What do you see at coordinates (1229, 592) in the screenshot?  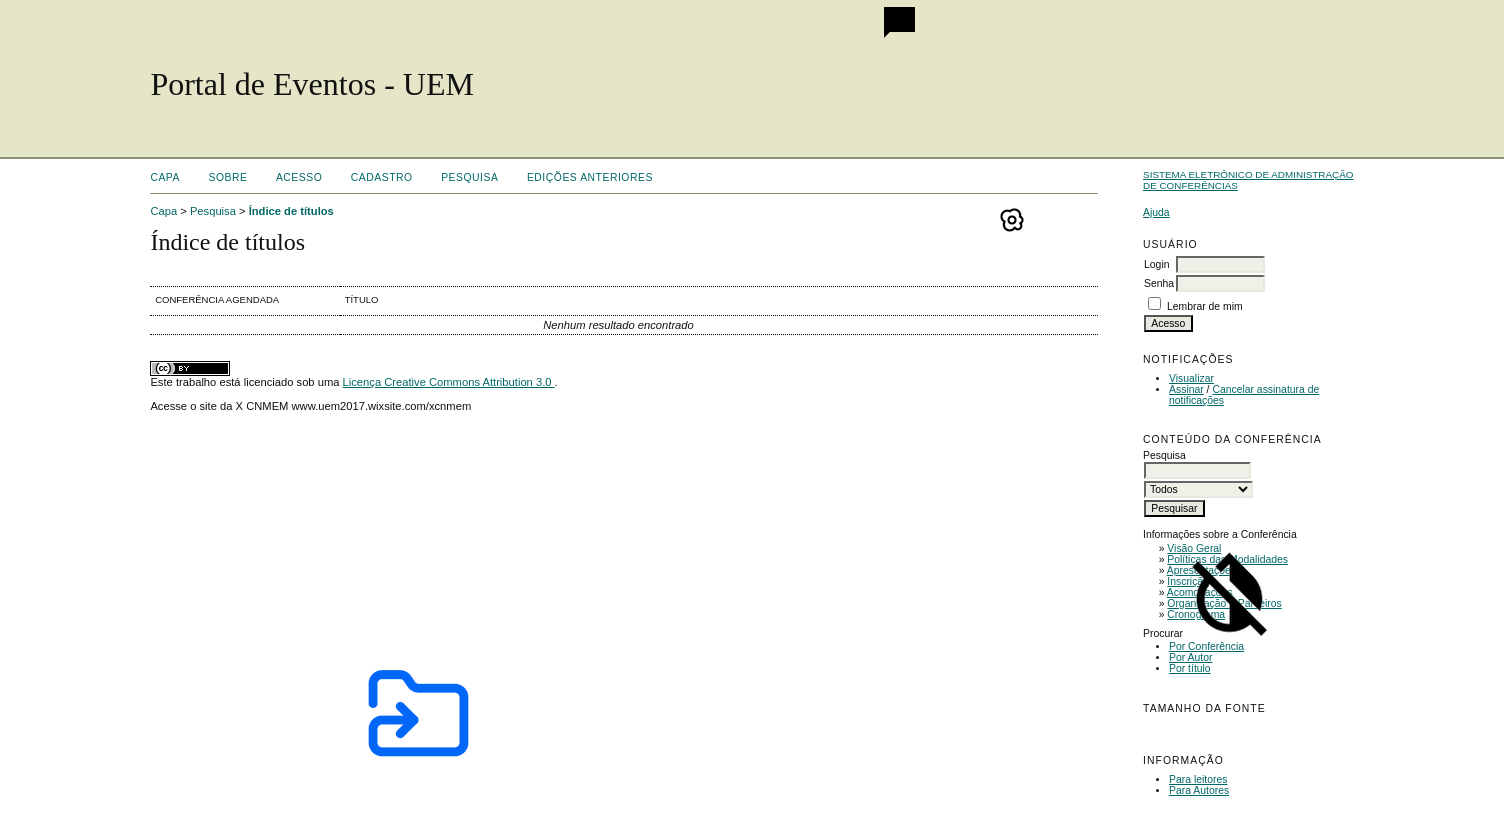 I see `disable color inversion mode` at bounding box center [1229, 592].